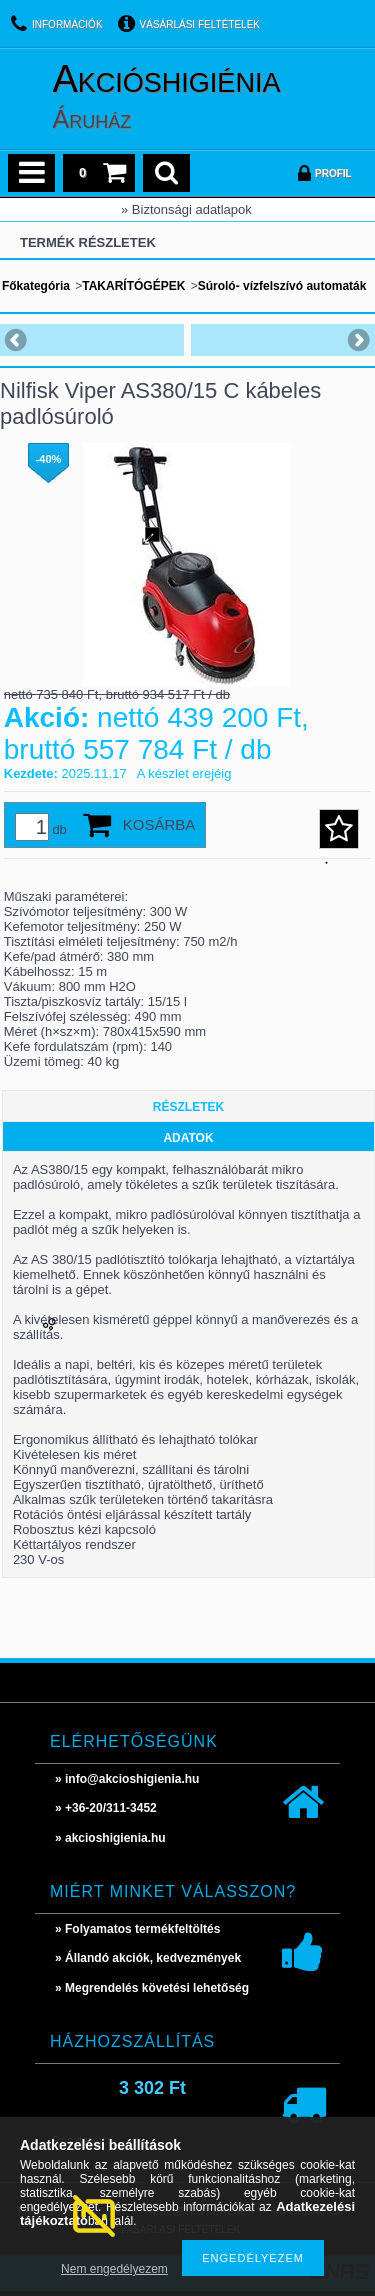 The image size is (375, 2296). Describe the element at coordinates (326, 856) in the screenshot. I see `no wifi signal available` at that location.